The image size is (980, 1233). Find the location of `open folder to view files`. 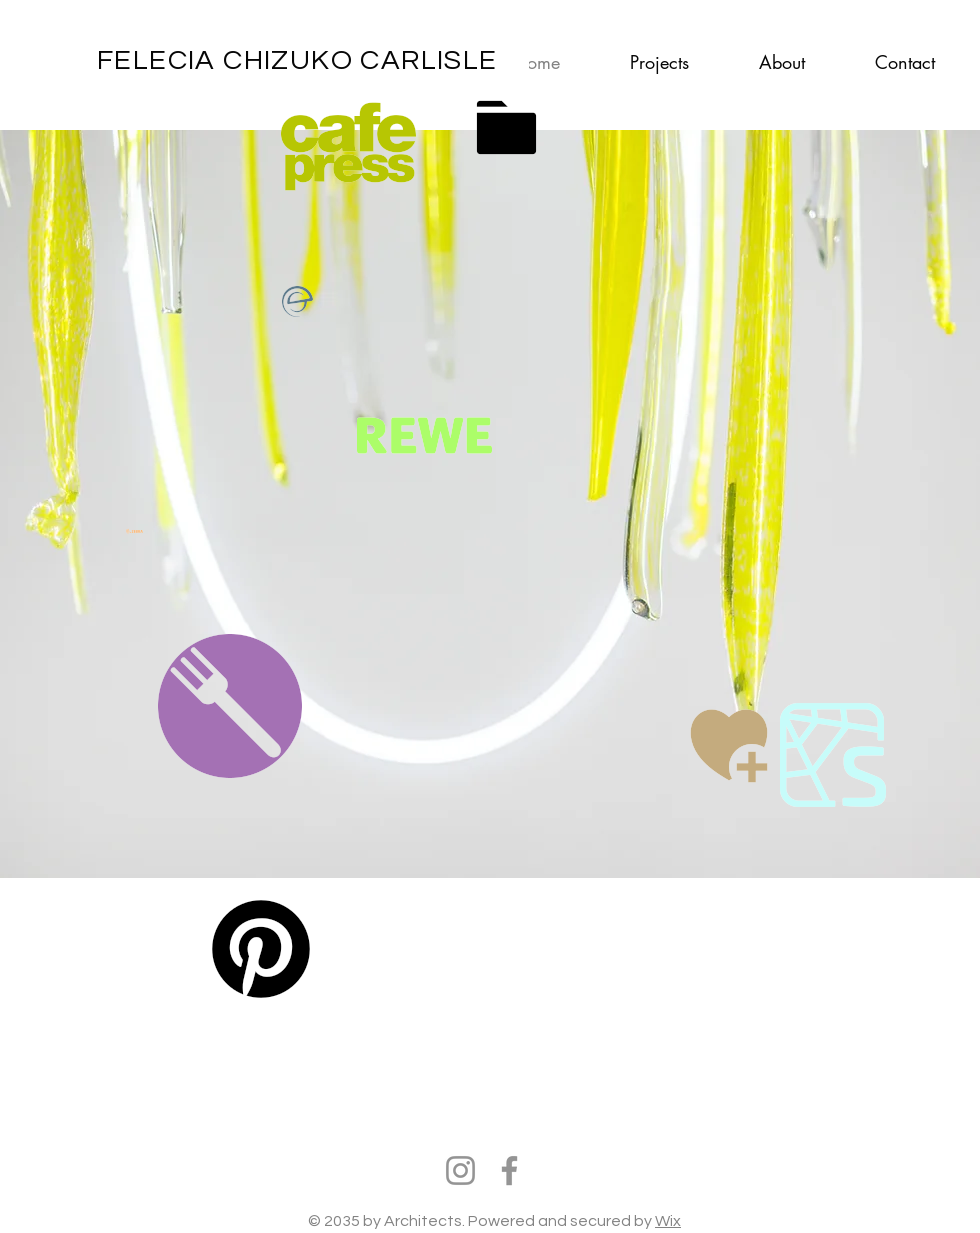

open folder to view files is located at coordinates (506, 127).